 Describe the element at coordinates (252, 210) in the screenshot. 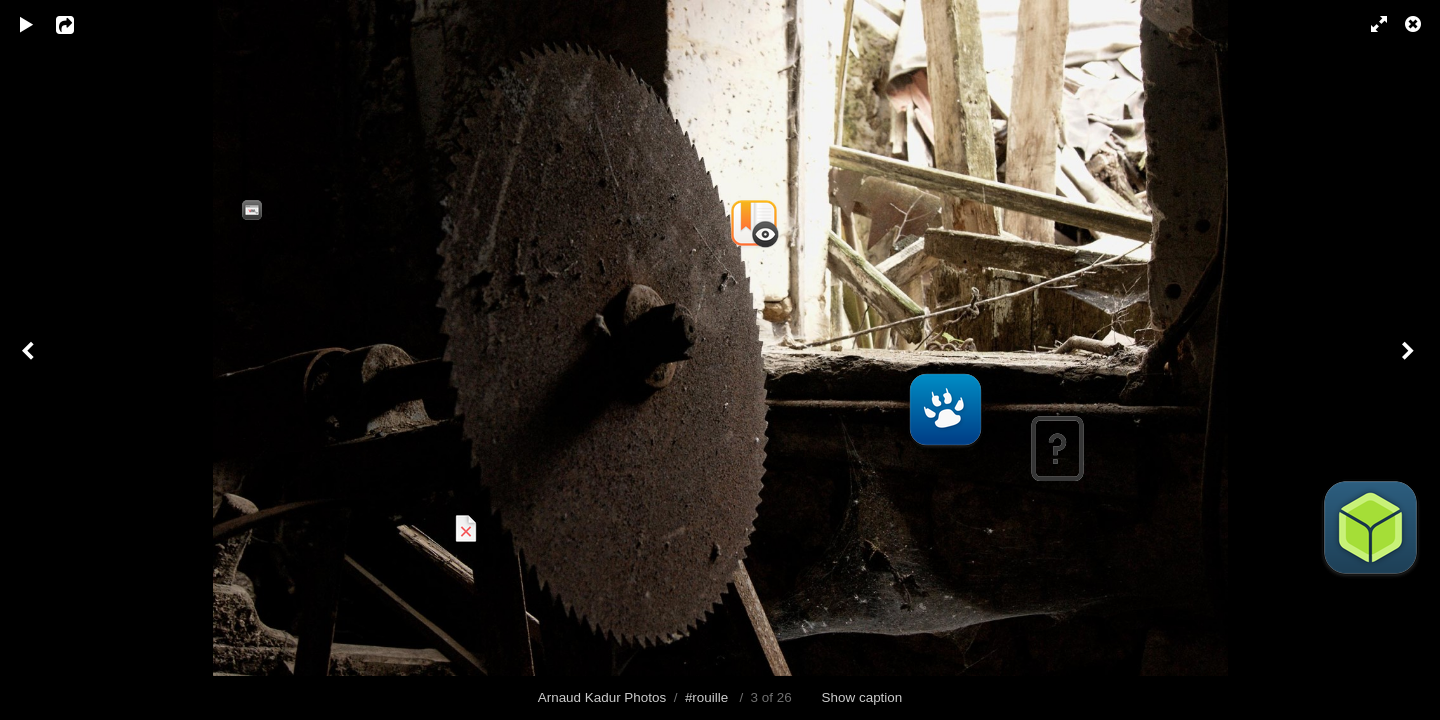

I see `access virtual machine migration settings` at that location.